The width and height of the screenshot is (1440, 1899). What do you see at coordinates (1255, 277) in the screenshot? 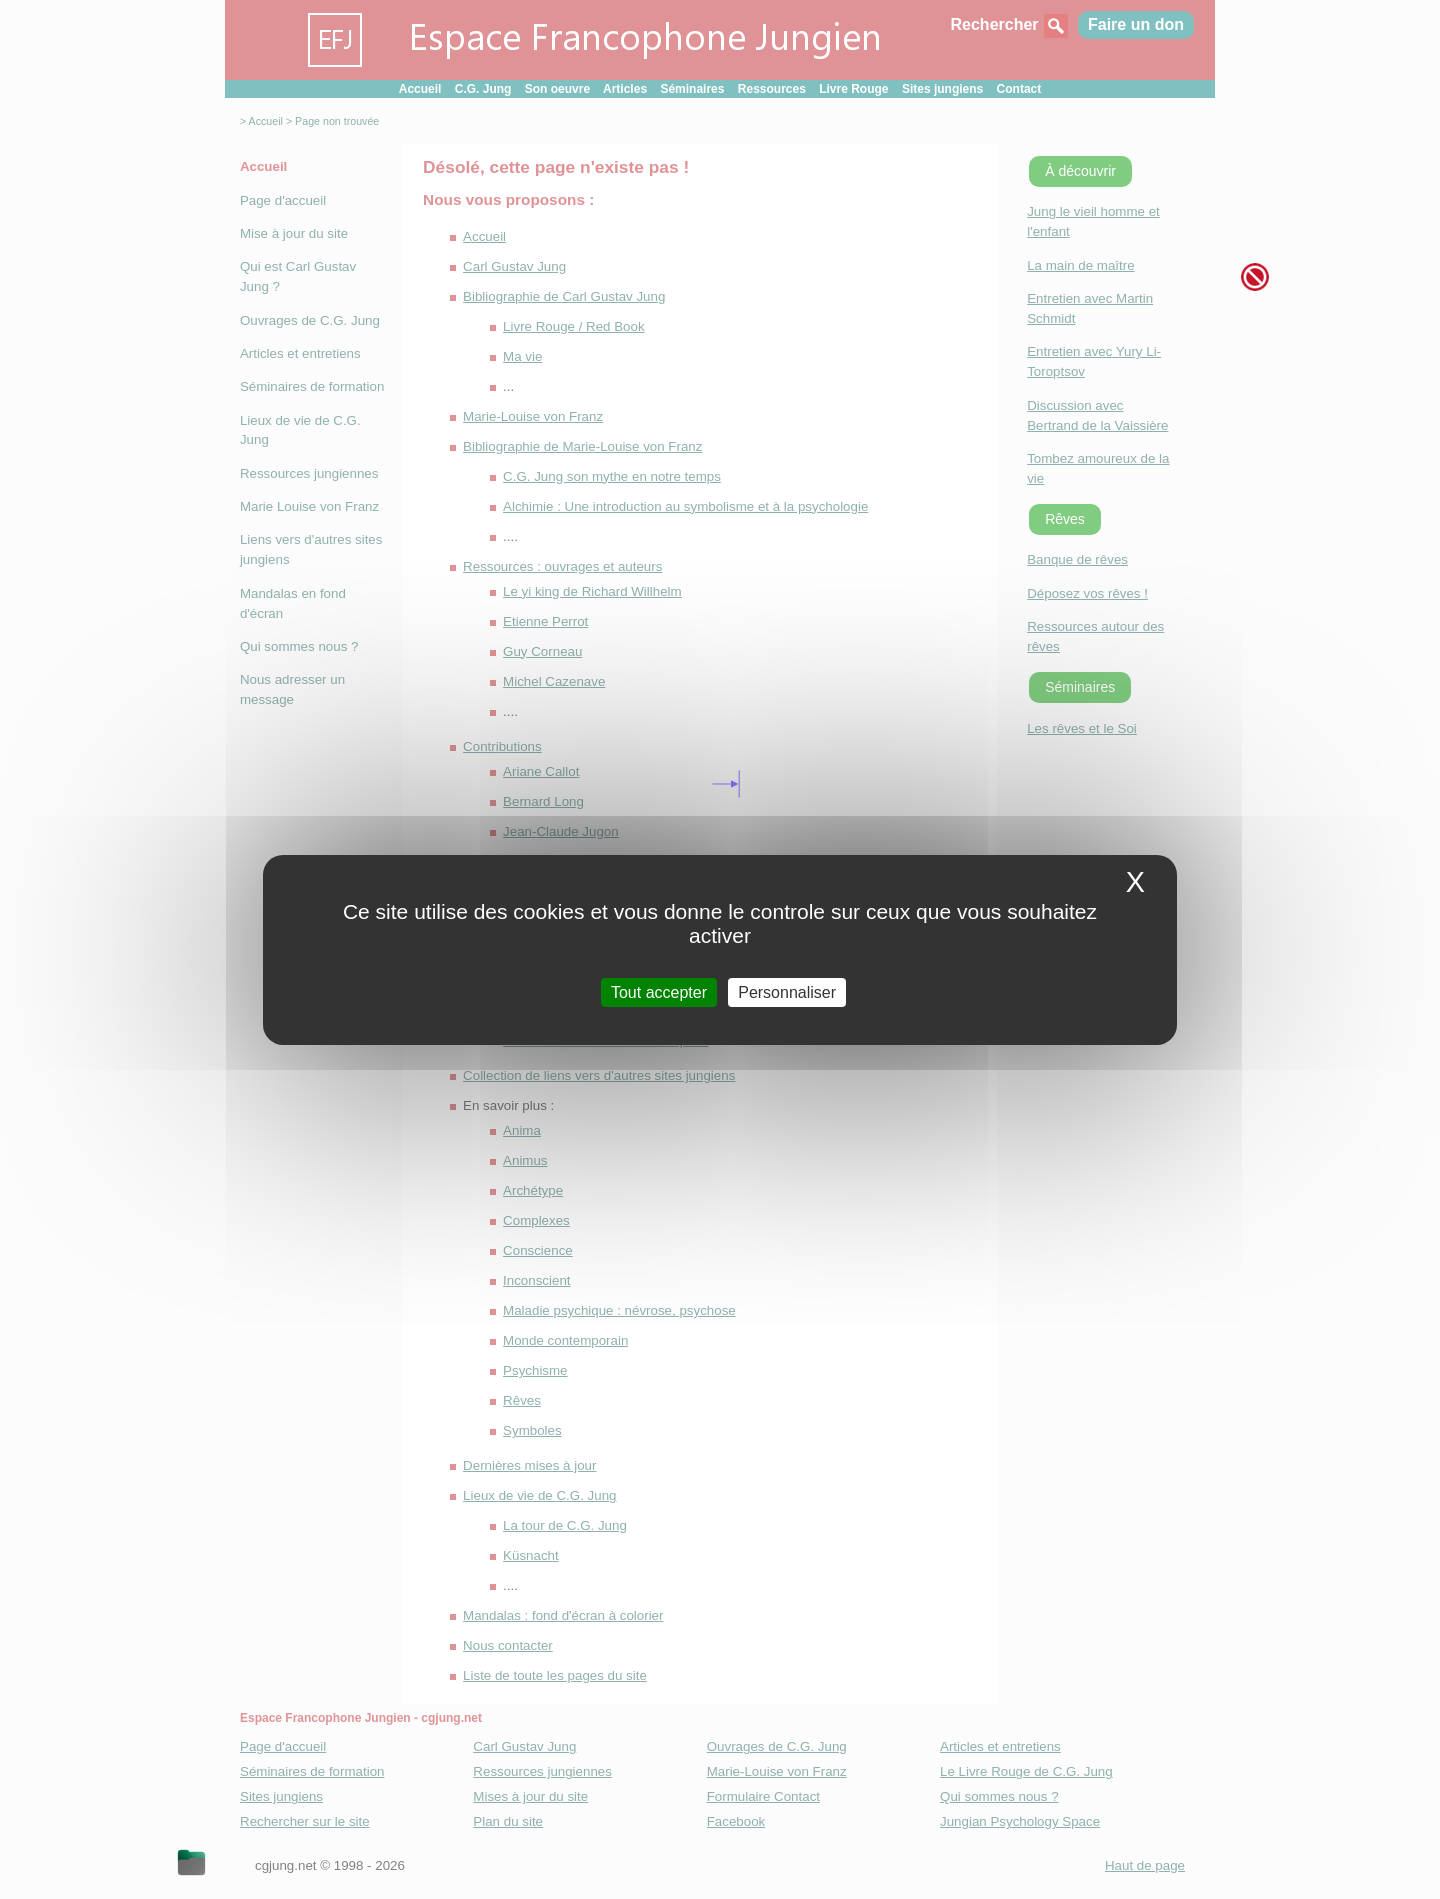
I see `delete selected email message` at bounding box center [1255, 277].